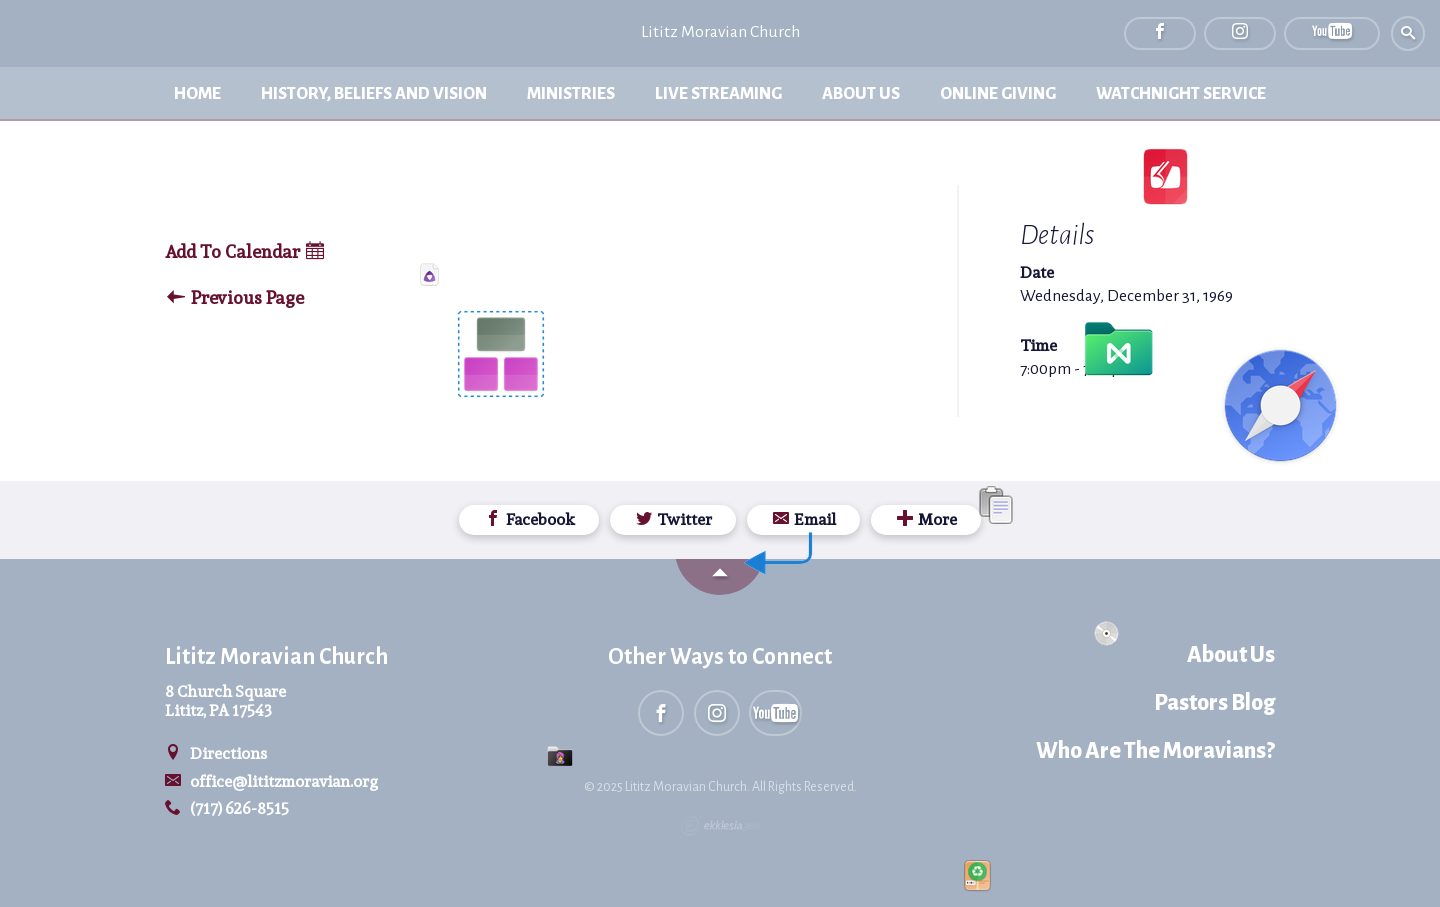 The width and height of the screenshot is (1440, 907). I want to click on open the web browser, so click(1280, 405).